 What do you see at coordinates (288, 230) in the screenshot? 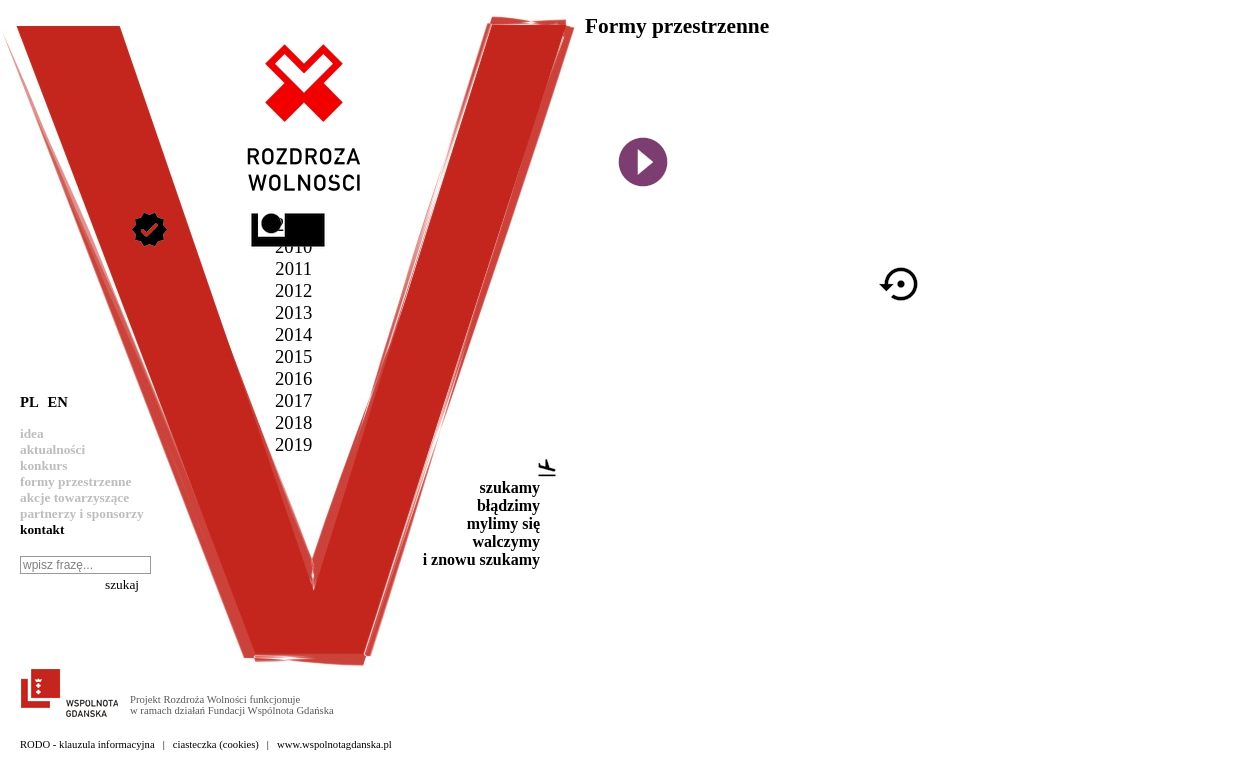
I see `select first class or suite seating` at bounding box center [288, 230].